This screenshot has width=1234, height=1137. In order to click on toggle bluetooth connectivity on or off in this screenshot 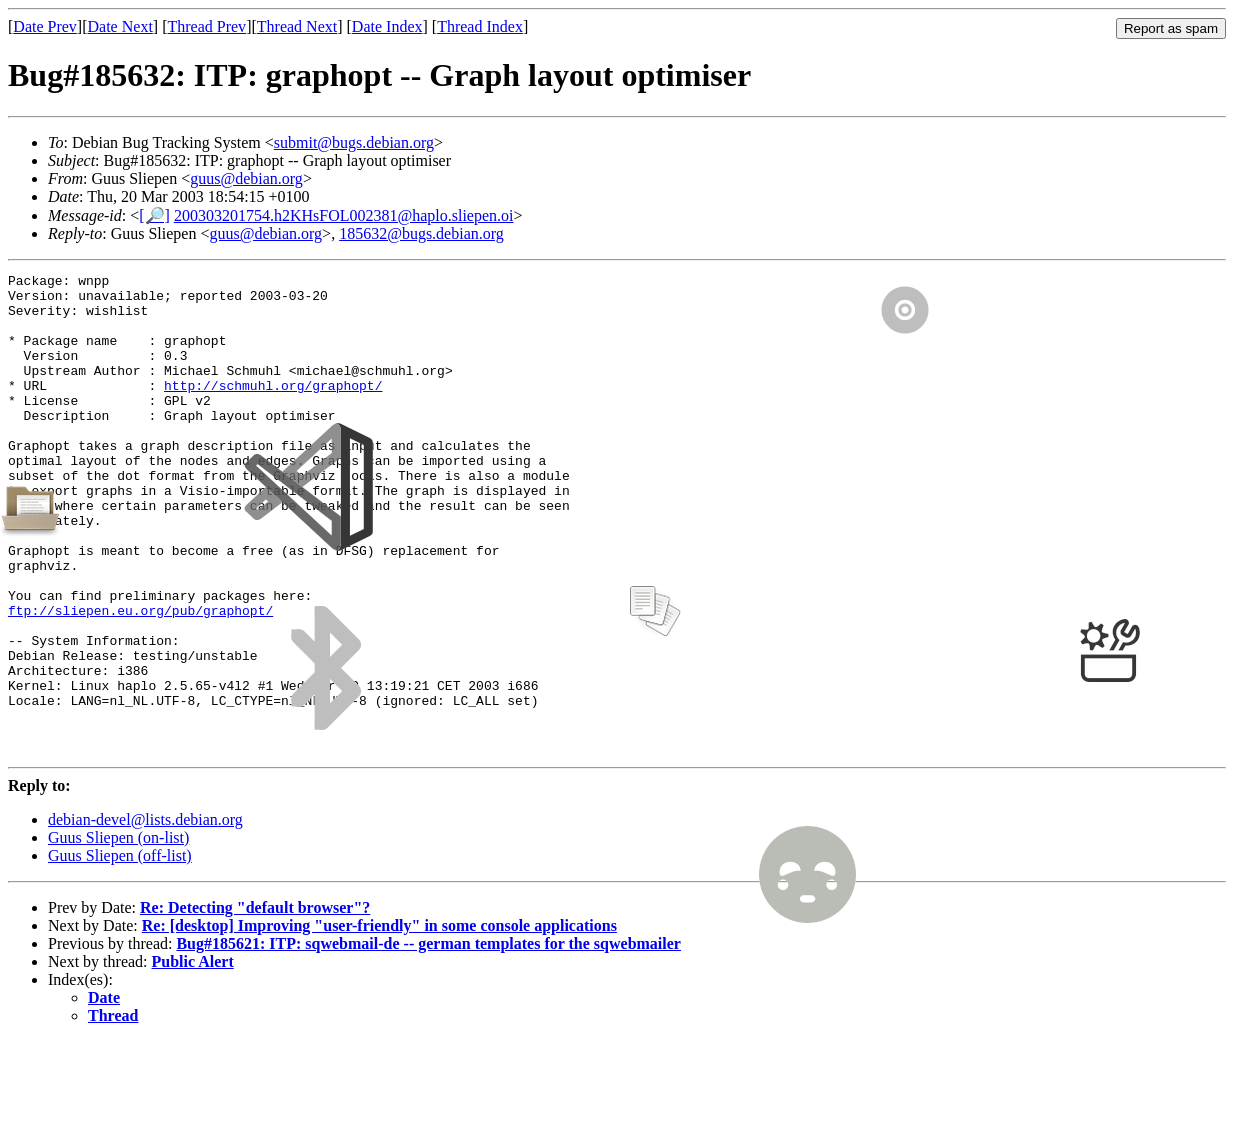, I will do `click(330, 668)`.